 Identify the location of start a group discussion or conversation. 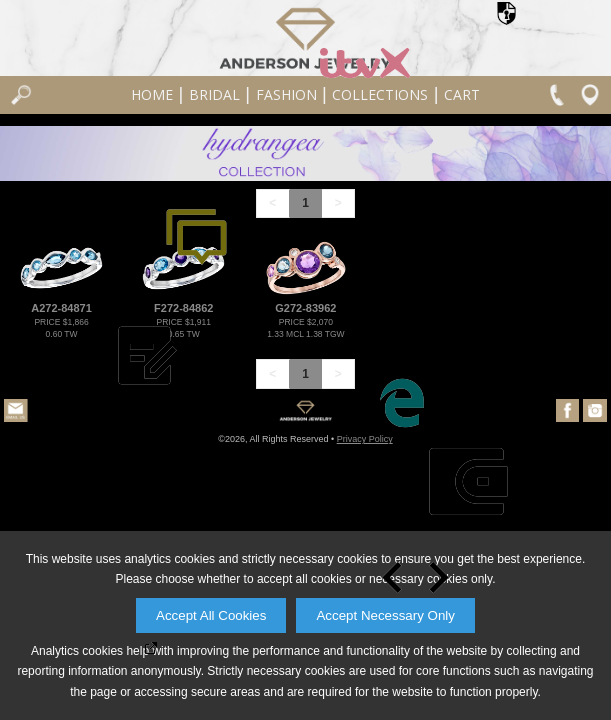
(196, 236).